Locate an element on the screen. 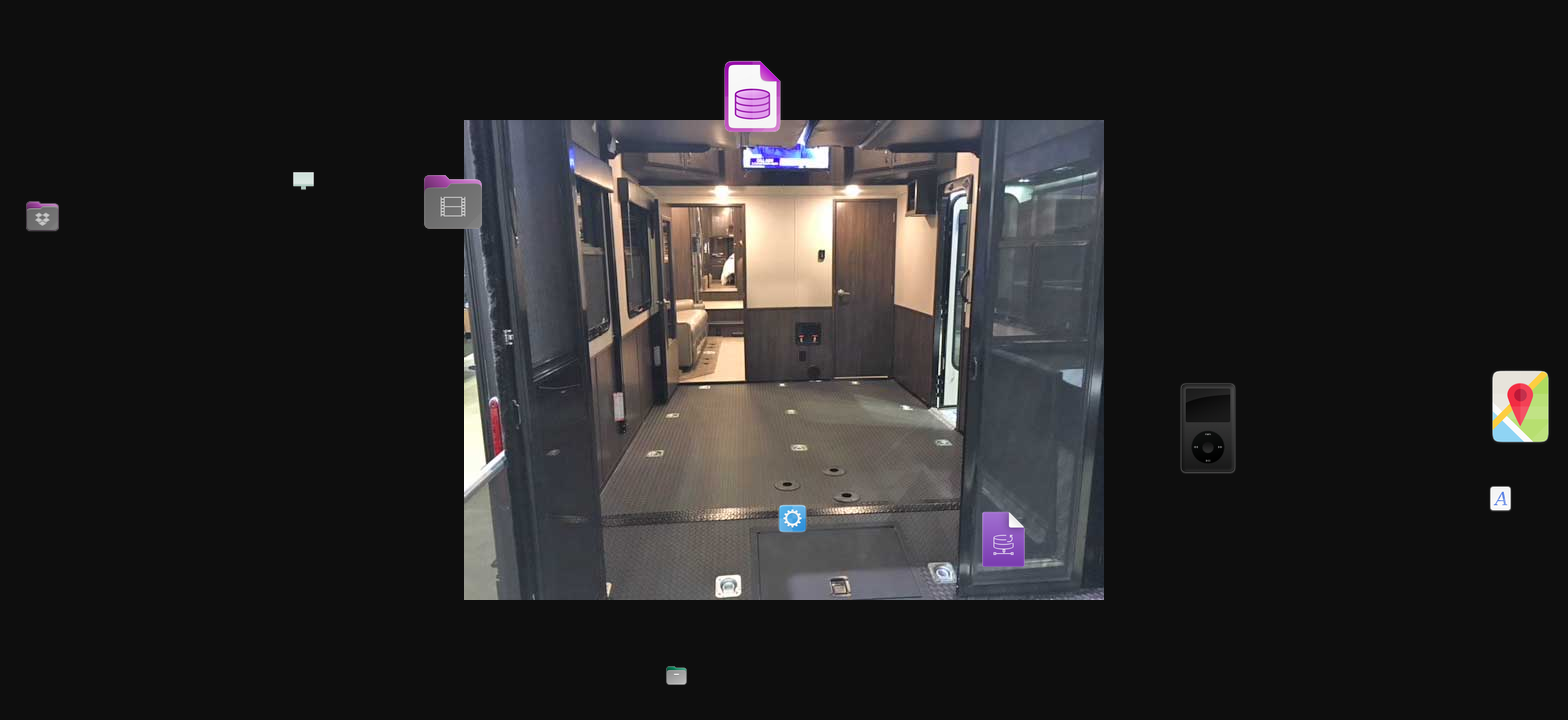  open your Dropbox folder is located at coordinates (42, 215).